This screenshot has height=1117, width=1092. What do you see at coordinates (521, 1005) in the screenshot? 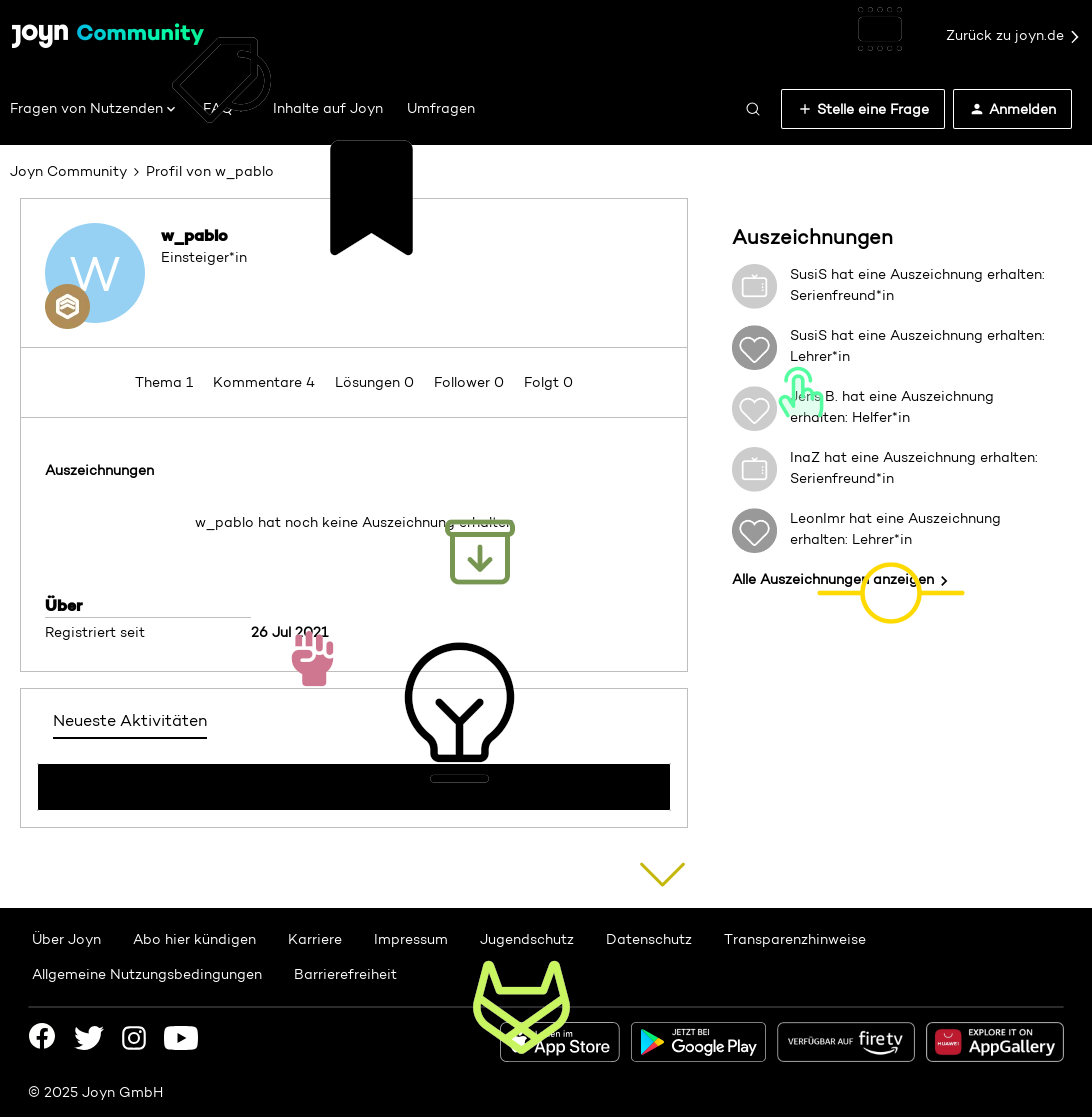
I see `open GitLab repository` at bounding box center [521, 1005].